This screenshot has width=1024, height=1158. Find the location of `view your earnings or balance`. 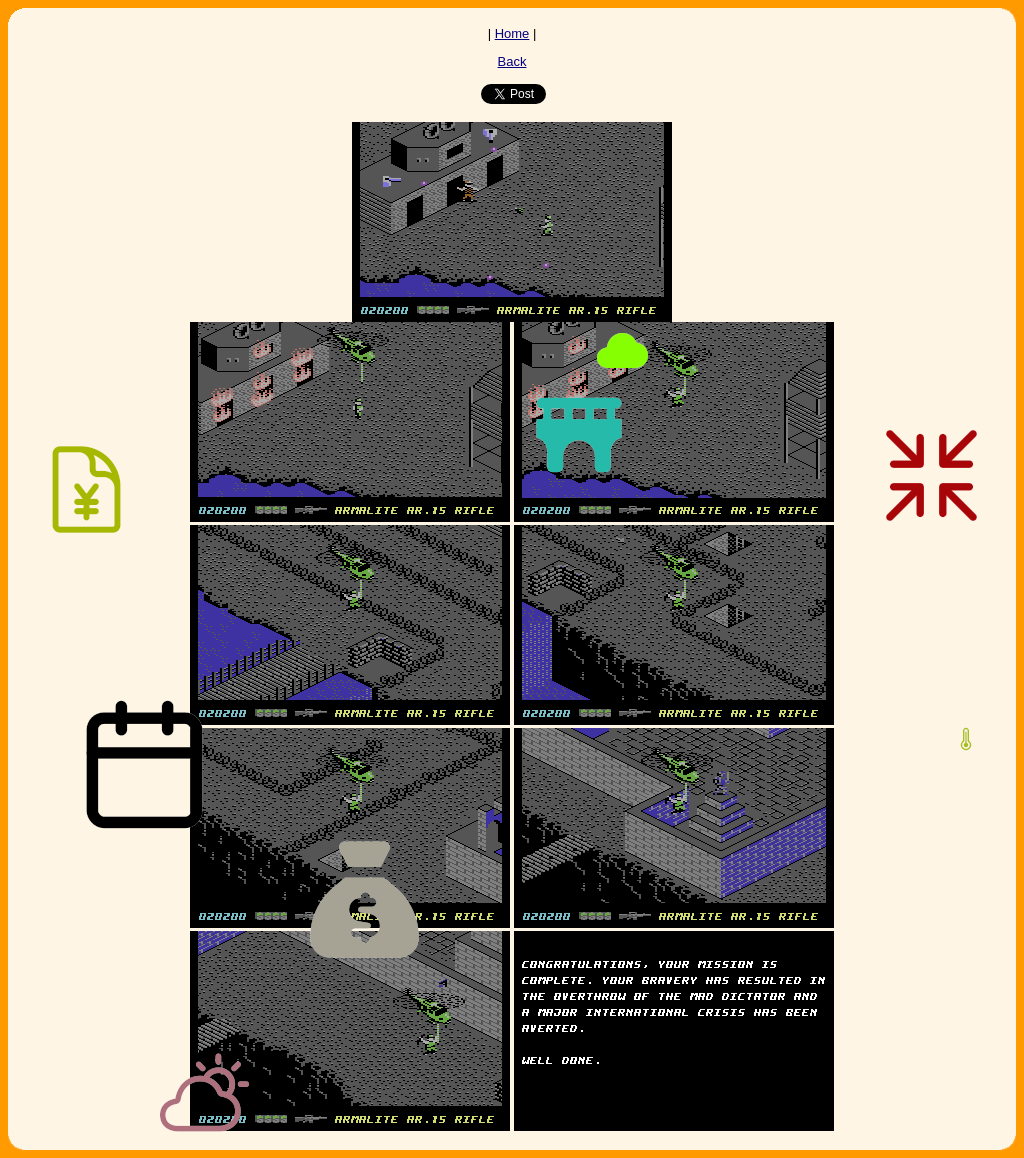

view your earnings or balance is located at coordinates (364, 899).